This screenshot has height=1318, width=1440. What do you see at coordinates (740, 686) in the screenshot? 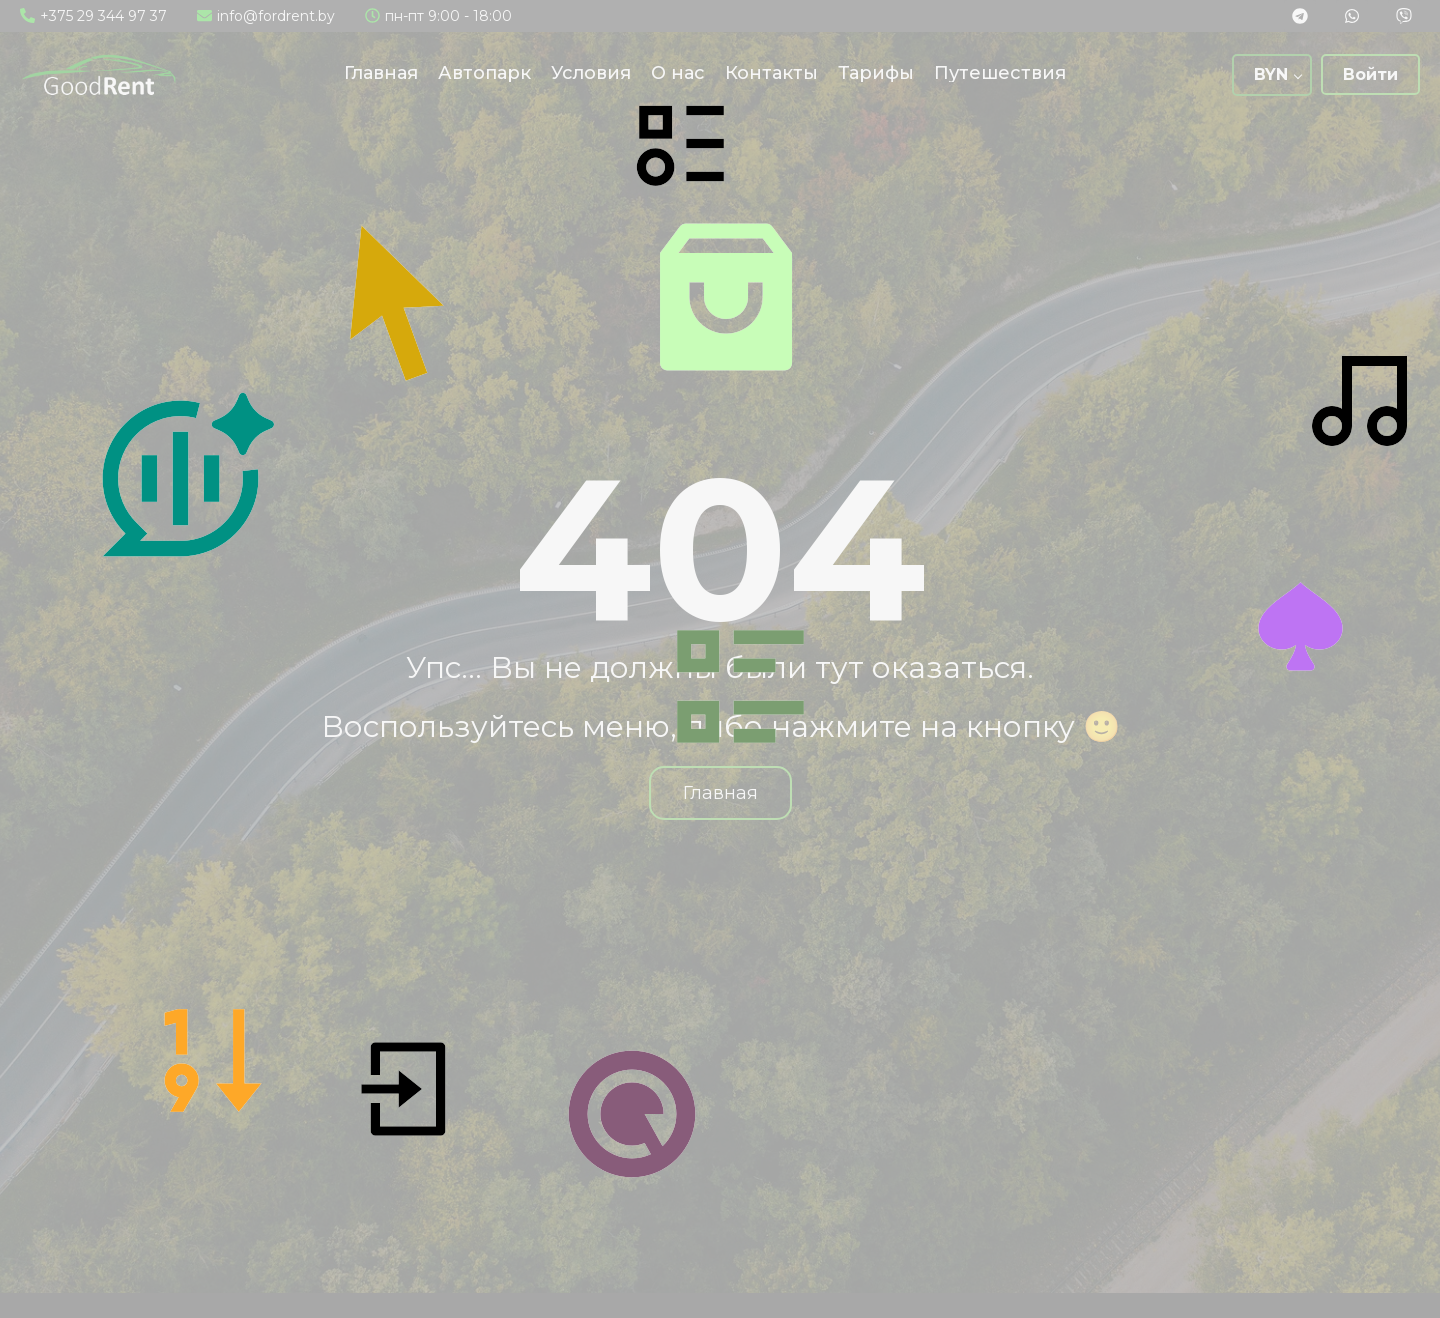
I see `view completed tasks in a checklist` at bounding box center [740, 686].